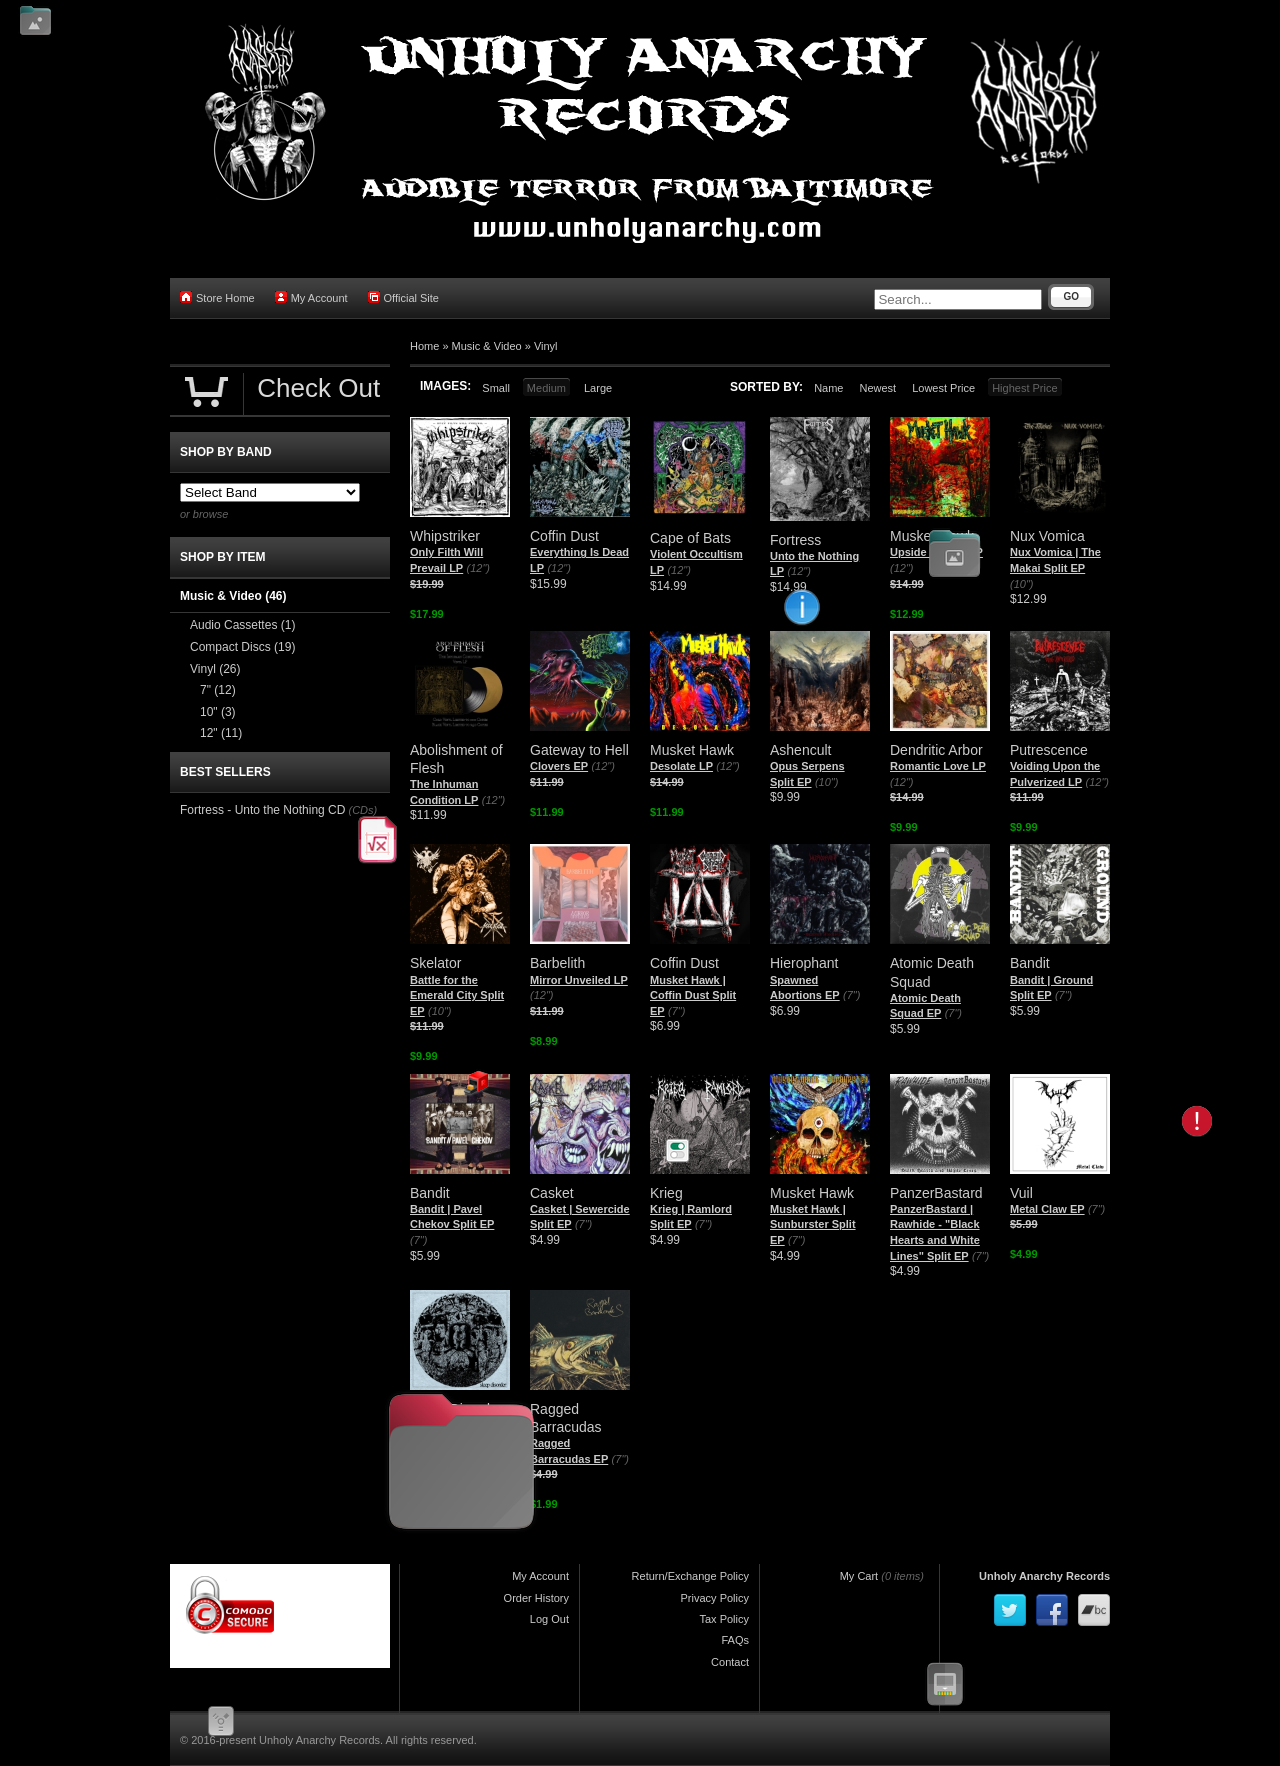 The width and height of the screenshot is (1280, 1766). What do you see at coordinates (677, 1150) in the screenshot?
I see `open desktop preferences and settings` at bounding box center [677, 1150].